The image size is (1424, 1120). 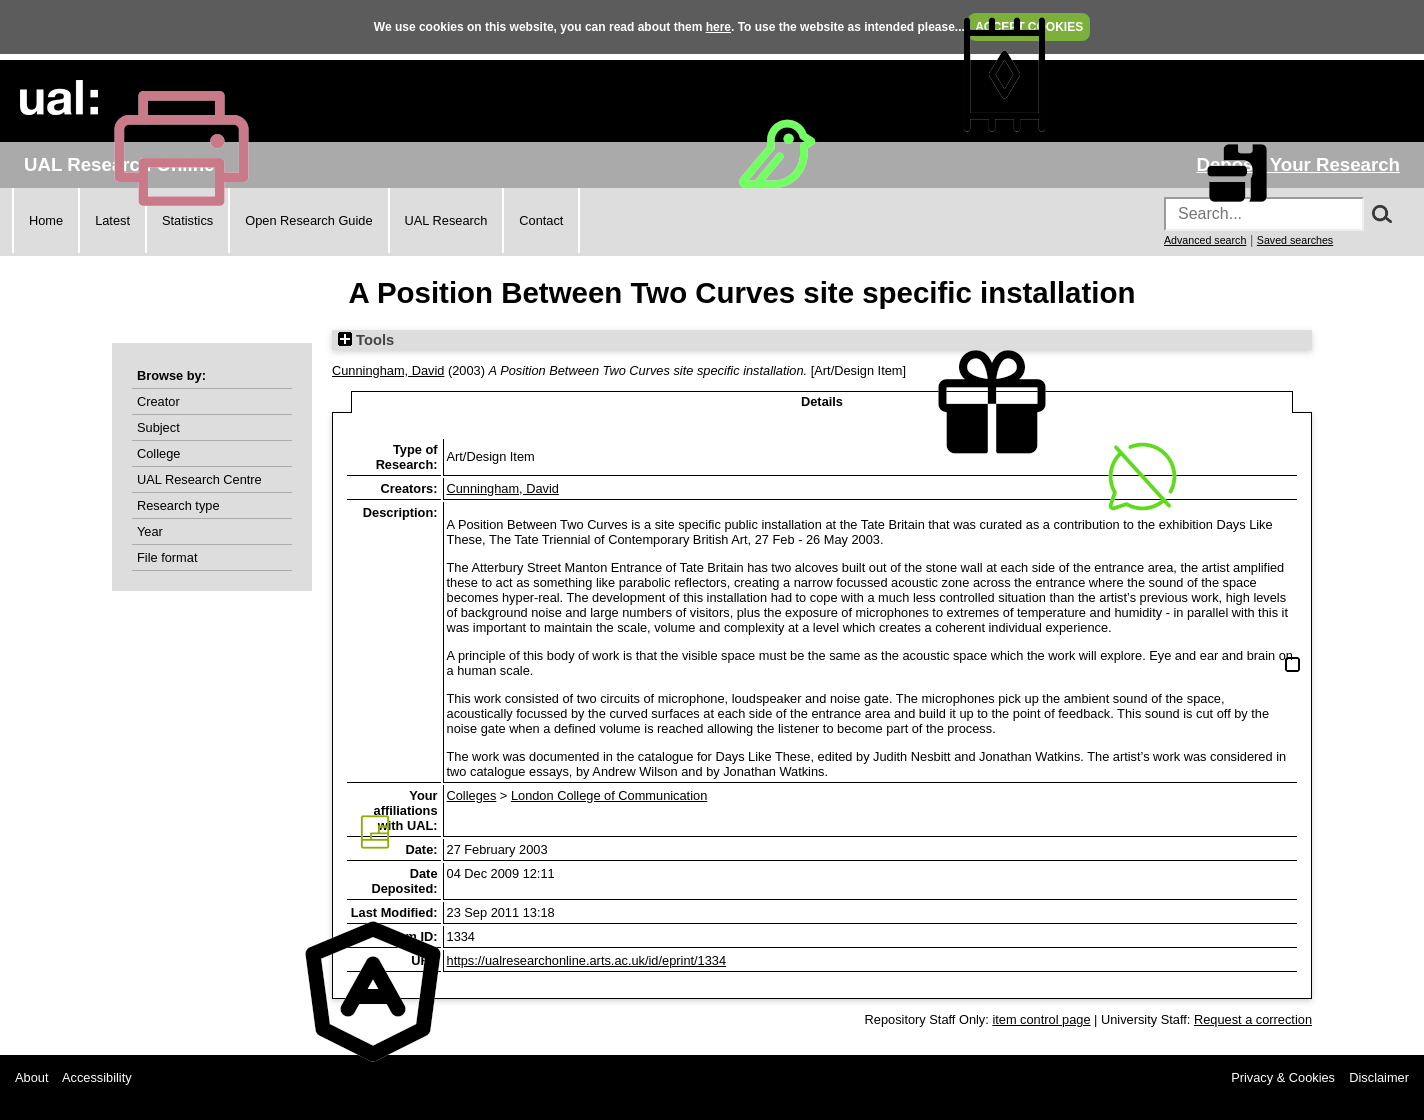 I want to click on view or redeem a gift, so click(x=992, y=408).